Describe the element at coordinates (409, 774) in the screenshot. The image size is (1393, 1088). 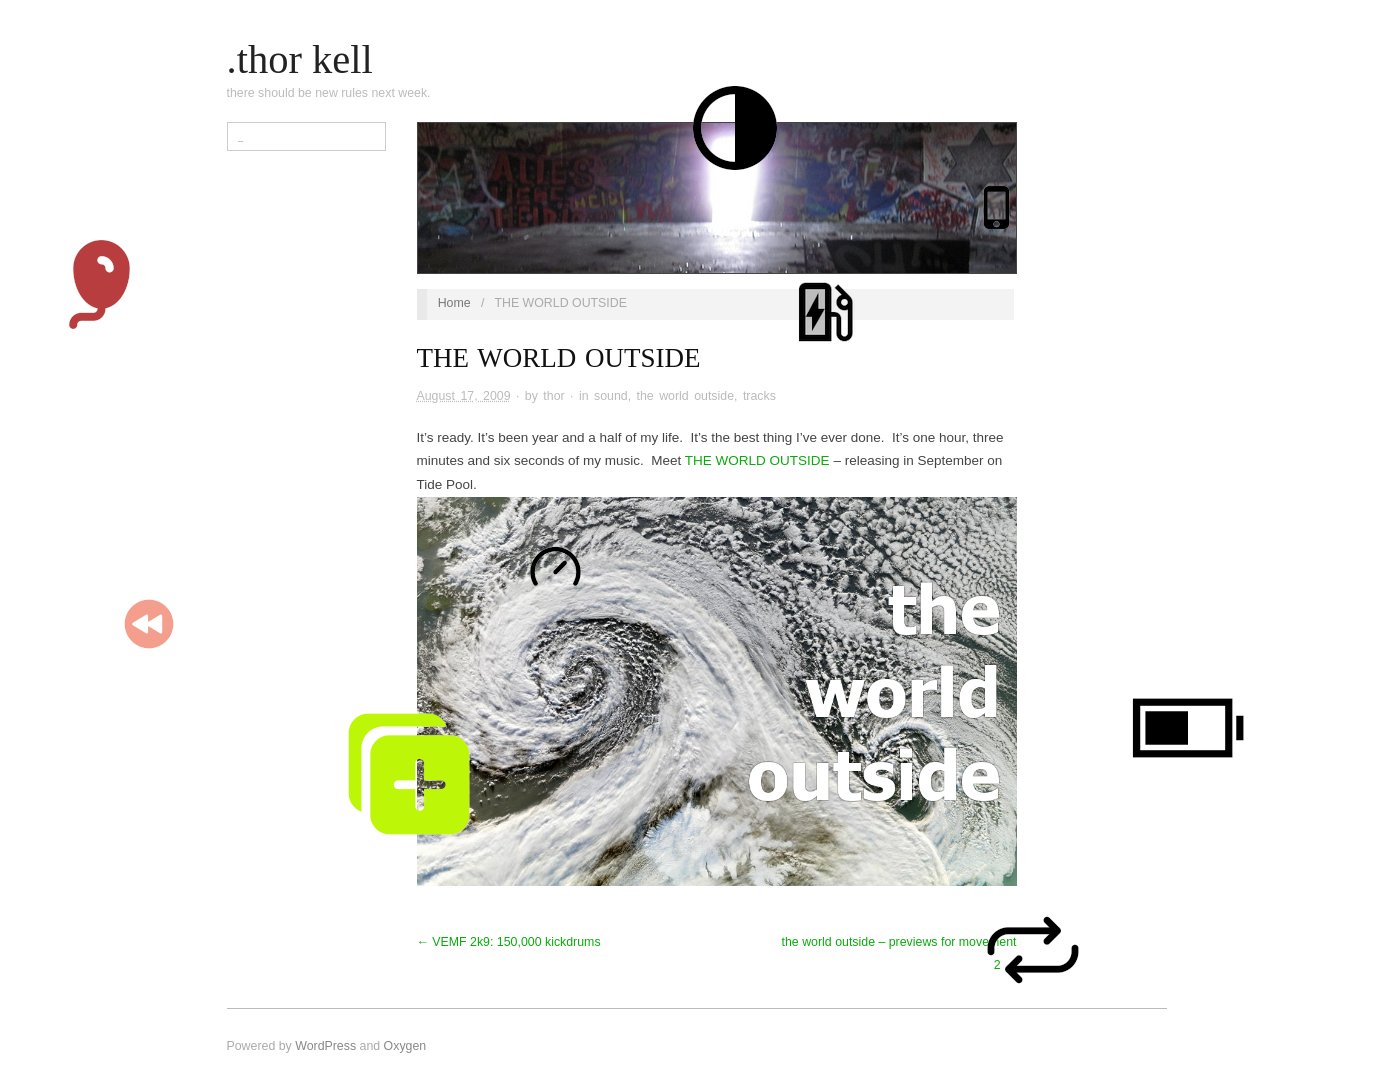
I see `duplicate or copy an item` at that location.